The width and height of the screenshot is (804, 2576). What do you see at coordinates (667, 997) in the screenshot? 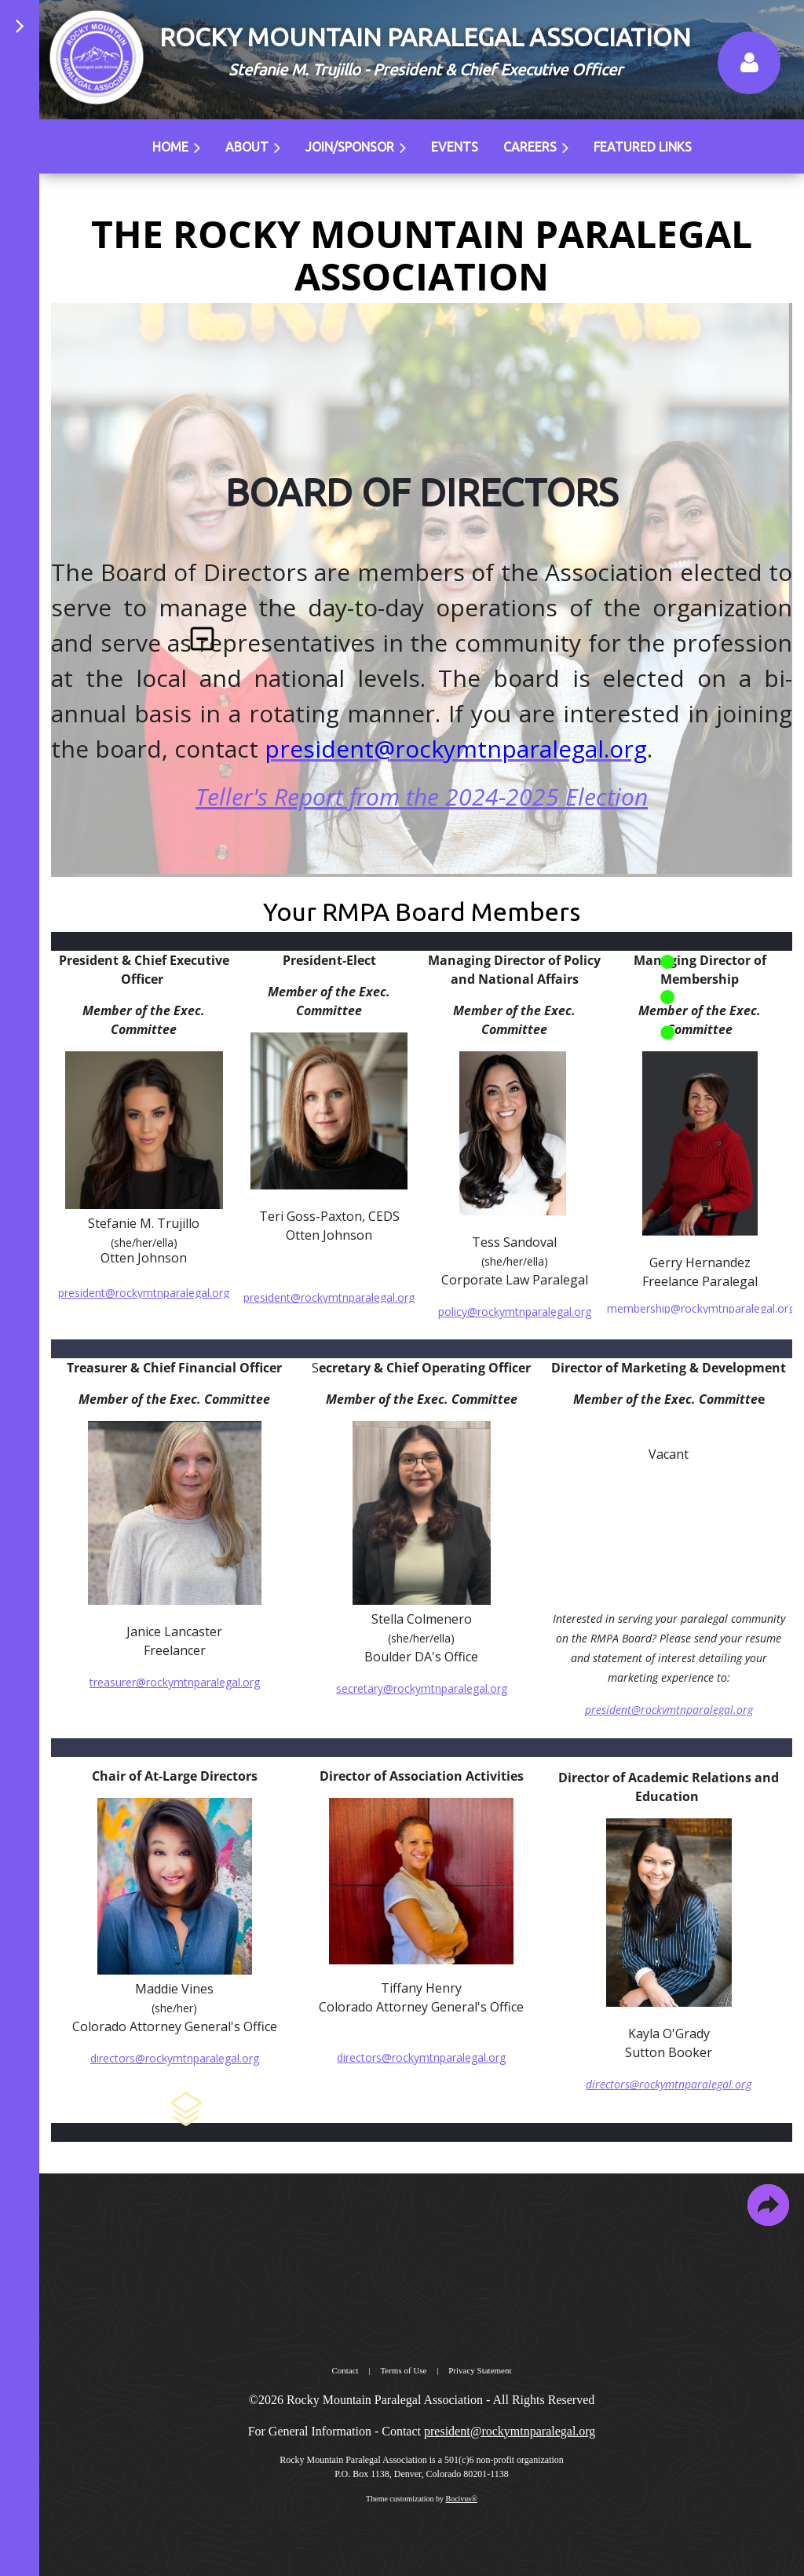
I see `open additional options menu` at bounding box center [667, 997].